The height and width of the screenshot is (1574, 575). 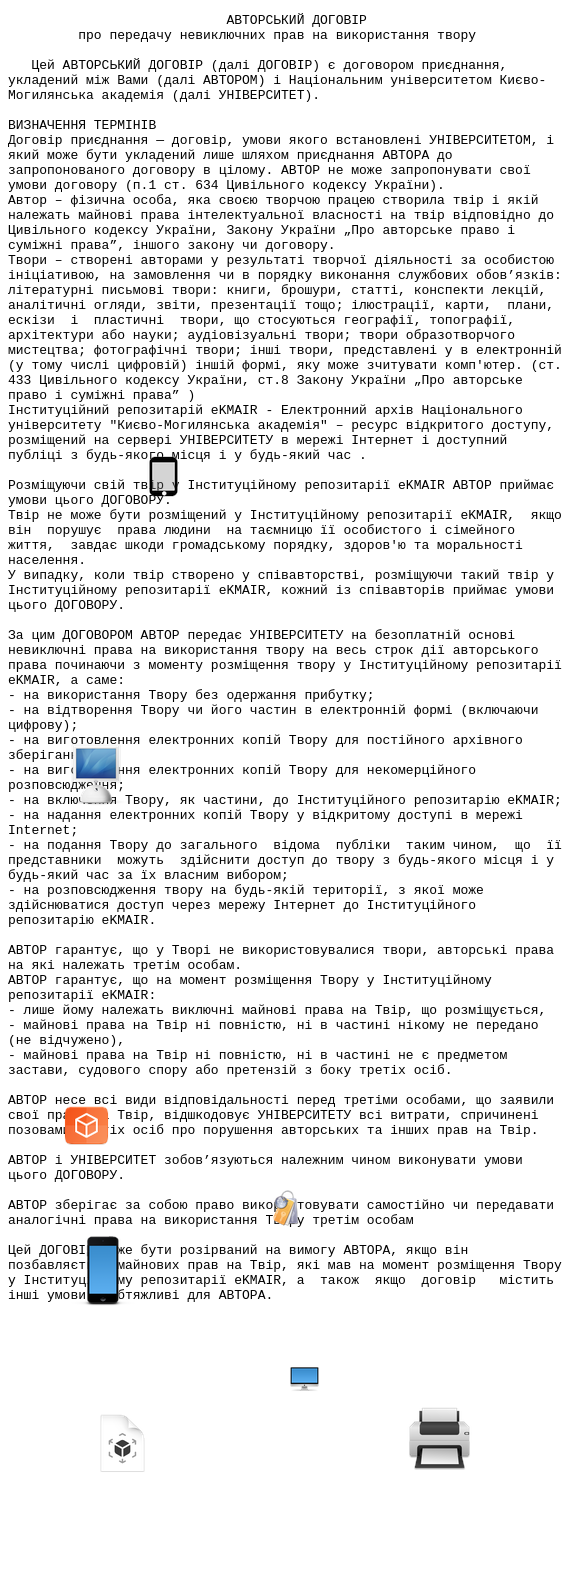 I want to click on access printer settings and preferences, so click(x=439, y=1438).